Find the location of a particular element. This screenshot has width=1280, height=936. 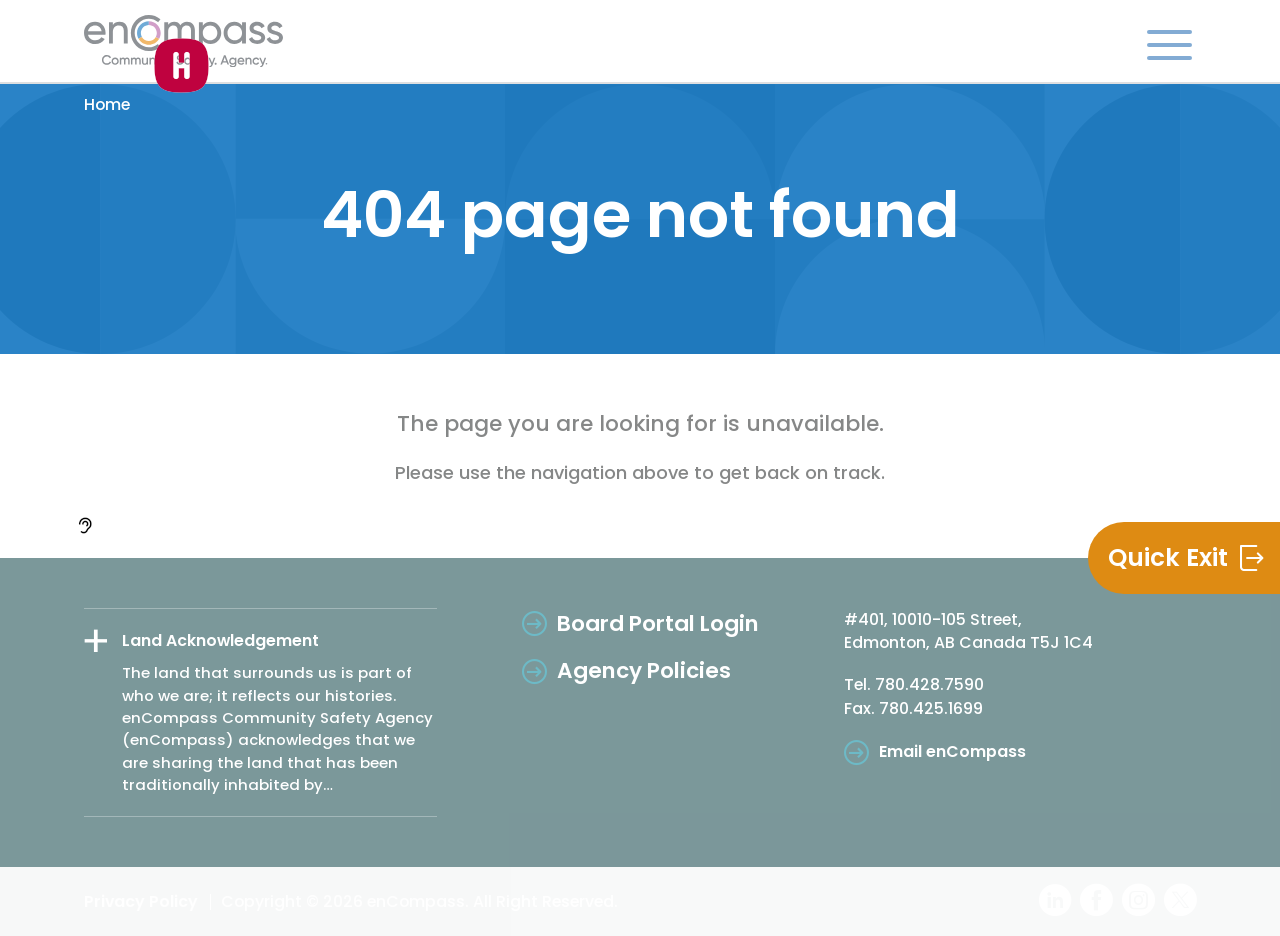

access help or support section is located at coordinates (181, 65).